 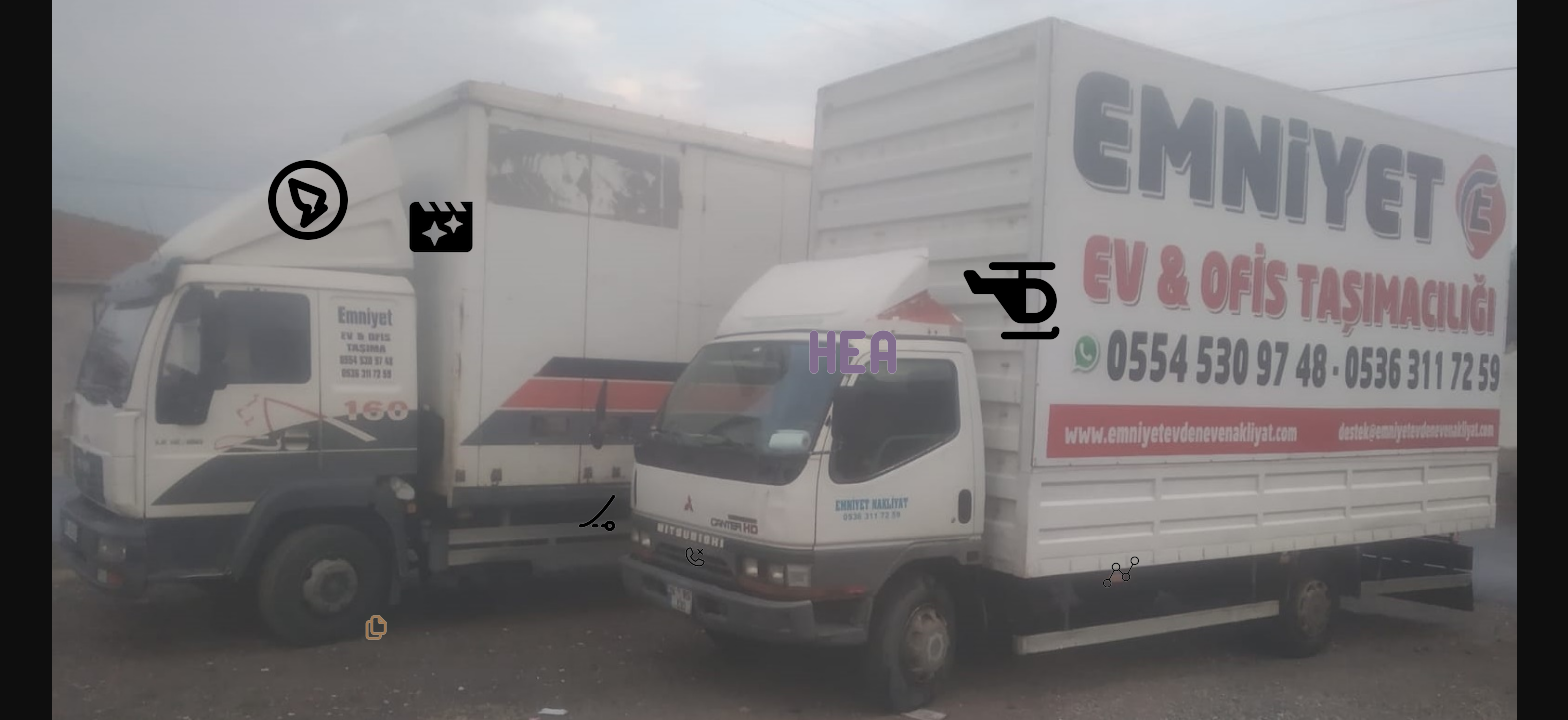 What do you see at coordinates (1121, 572) in the screenshot?
I see `view connected data points or nodes` at bounding box center [1121, 572].